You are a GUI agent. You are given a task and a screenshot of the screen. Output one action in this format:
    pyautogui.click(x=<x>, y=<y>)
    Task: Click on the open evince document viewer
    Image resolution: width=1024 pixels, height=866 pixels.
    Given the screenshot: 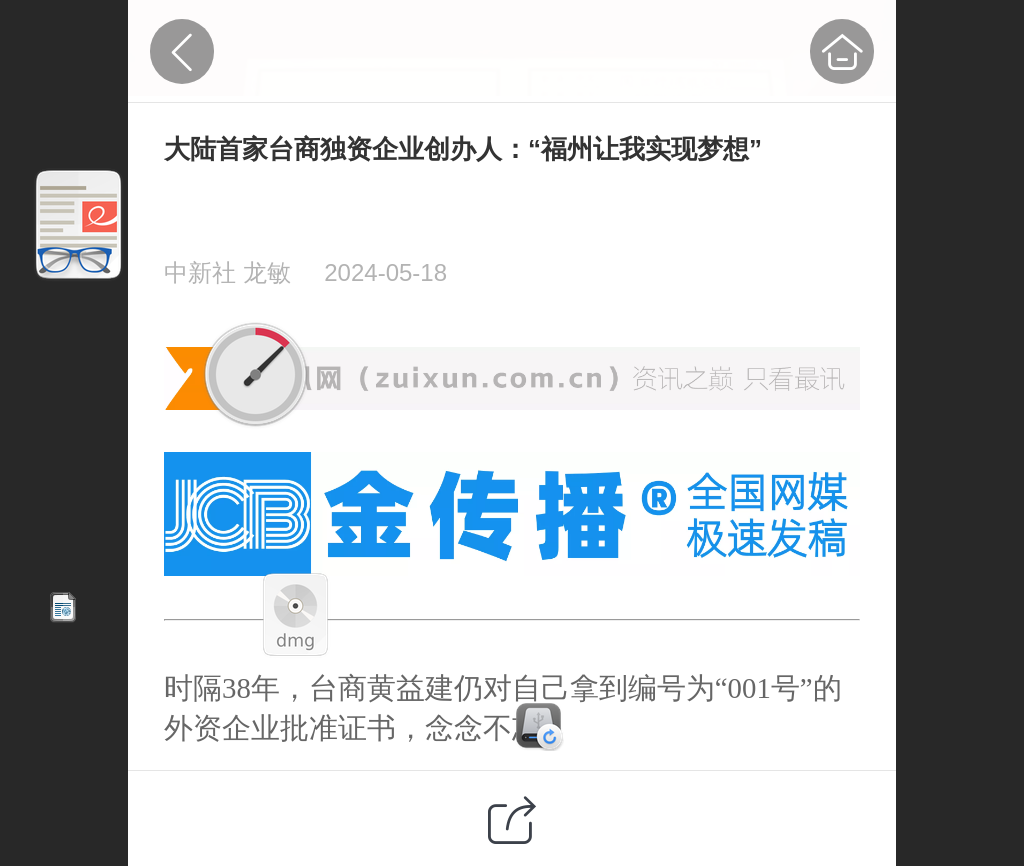 What is the action you would take?
    pyautogui.click(x=78, y=224)
    